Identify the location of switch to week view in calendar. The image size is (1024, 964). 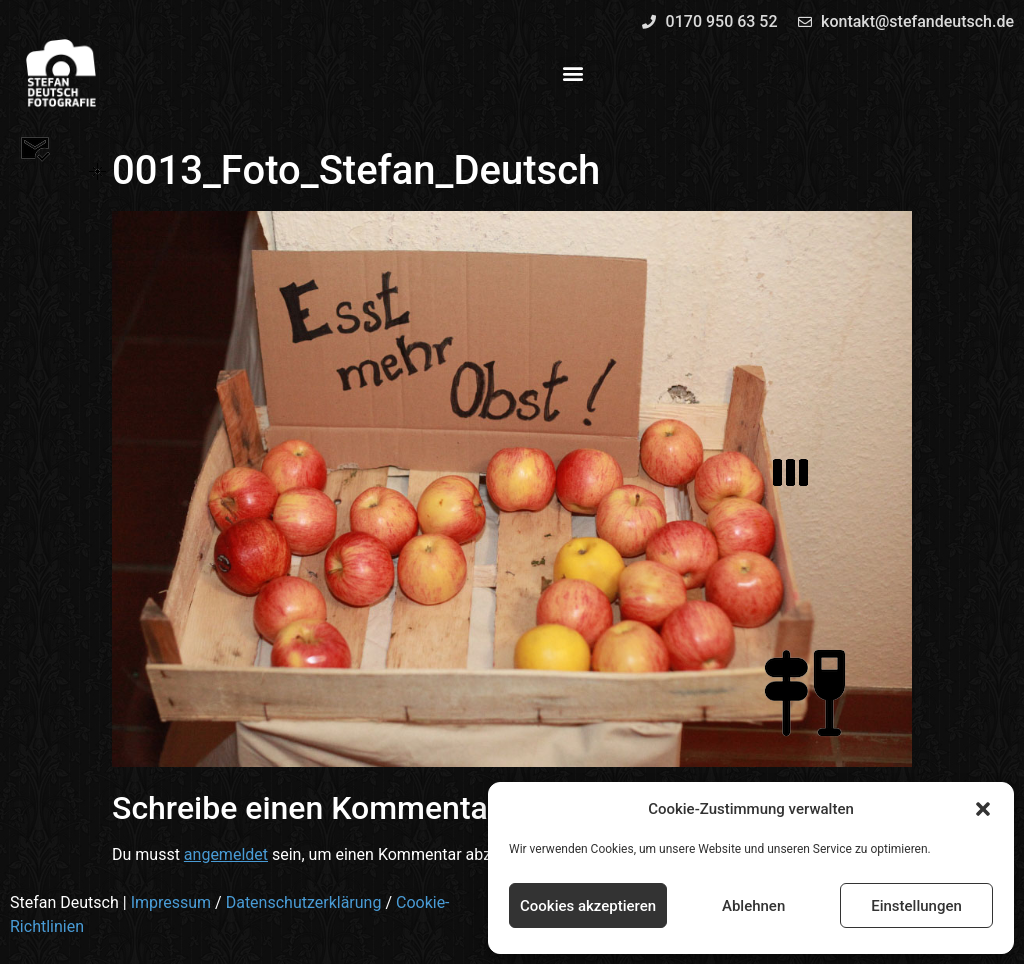
(791, 472).